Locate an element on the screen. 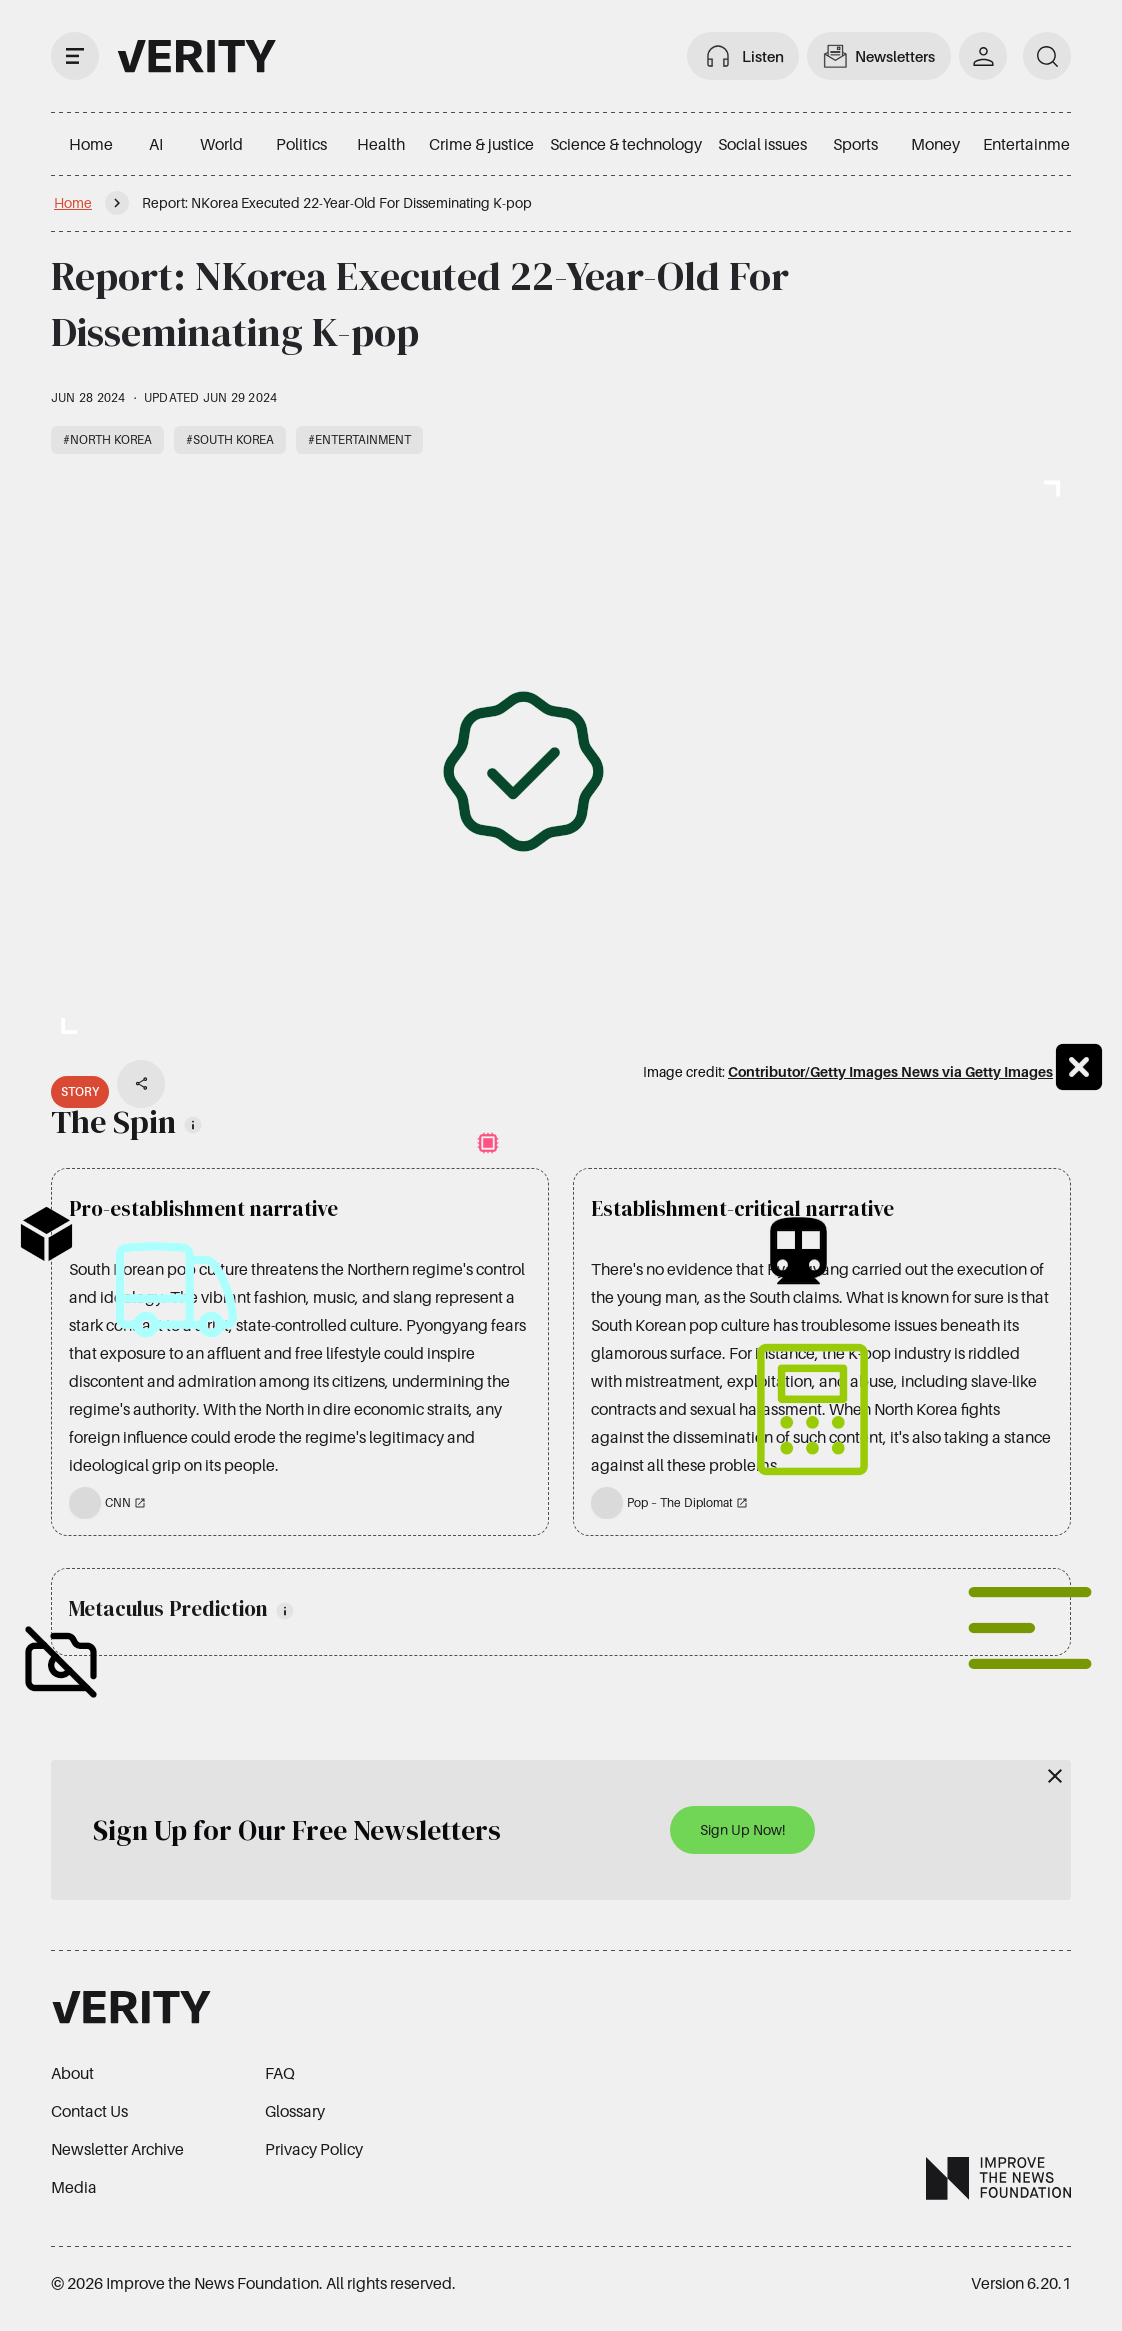  indicates a verified account or identity is located at coordinates (523, 771).